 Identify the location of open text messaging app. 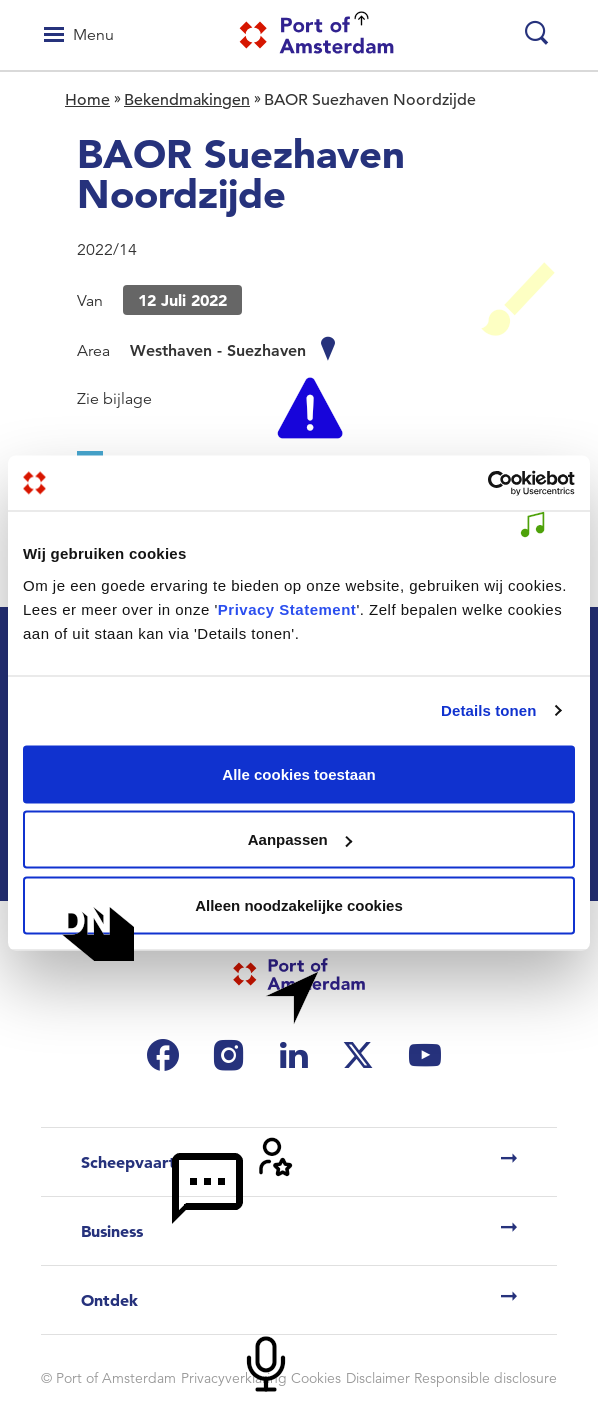
(207, 1188).